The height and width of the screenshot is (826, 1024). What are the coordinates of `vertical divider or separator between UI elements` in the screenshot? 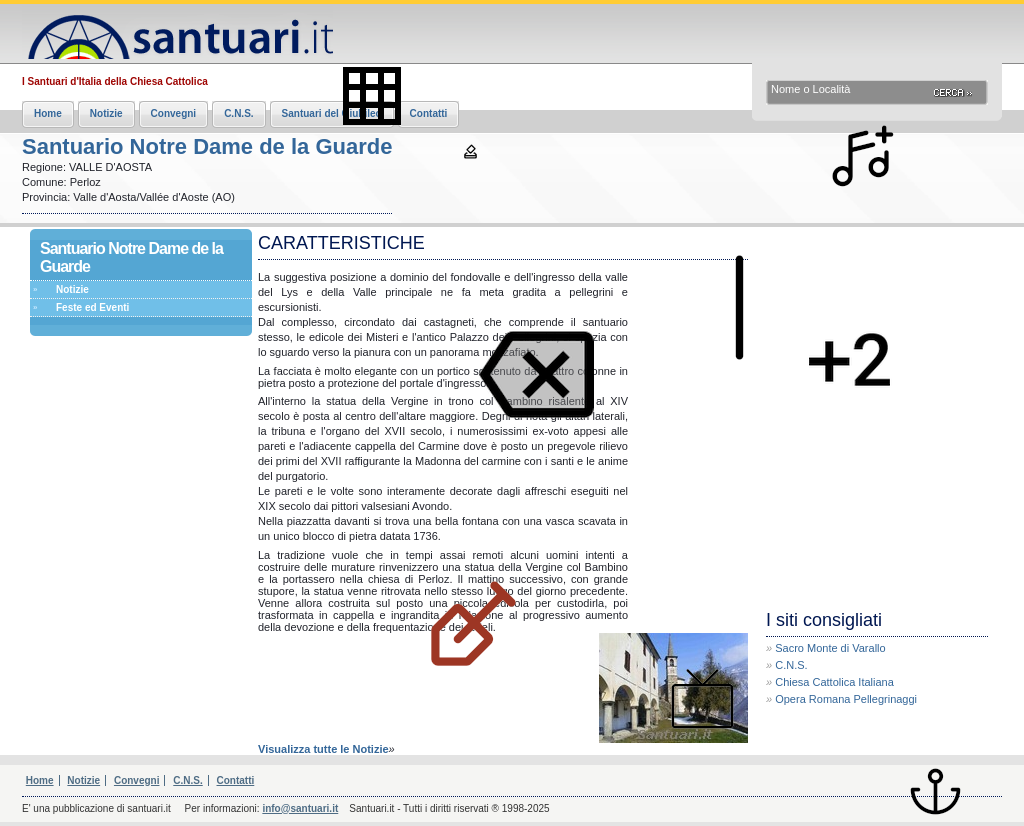 It's located at (739, 307).